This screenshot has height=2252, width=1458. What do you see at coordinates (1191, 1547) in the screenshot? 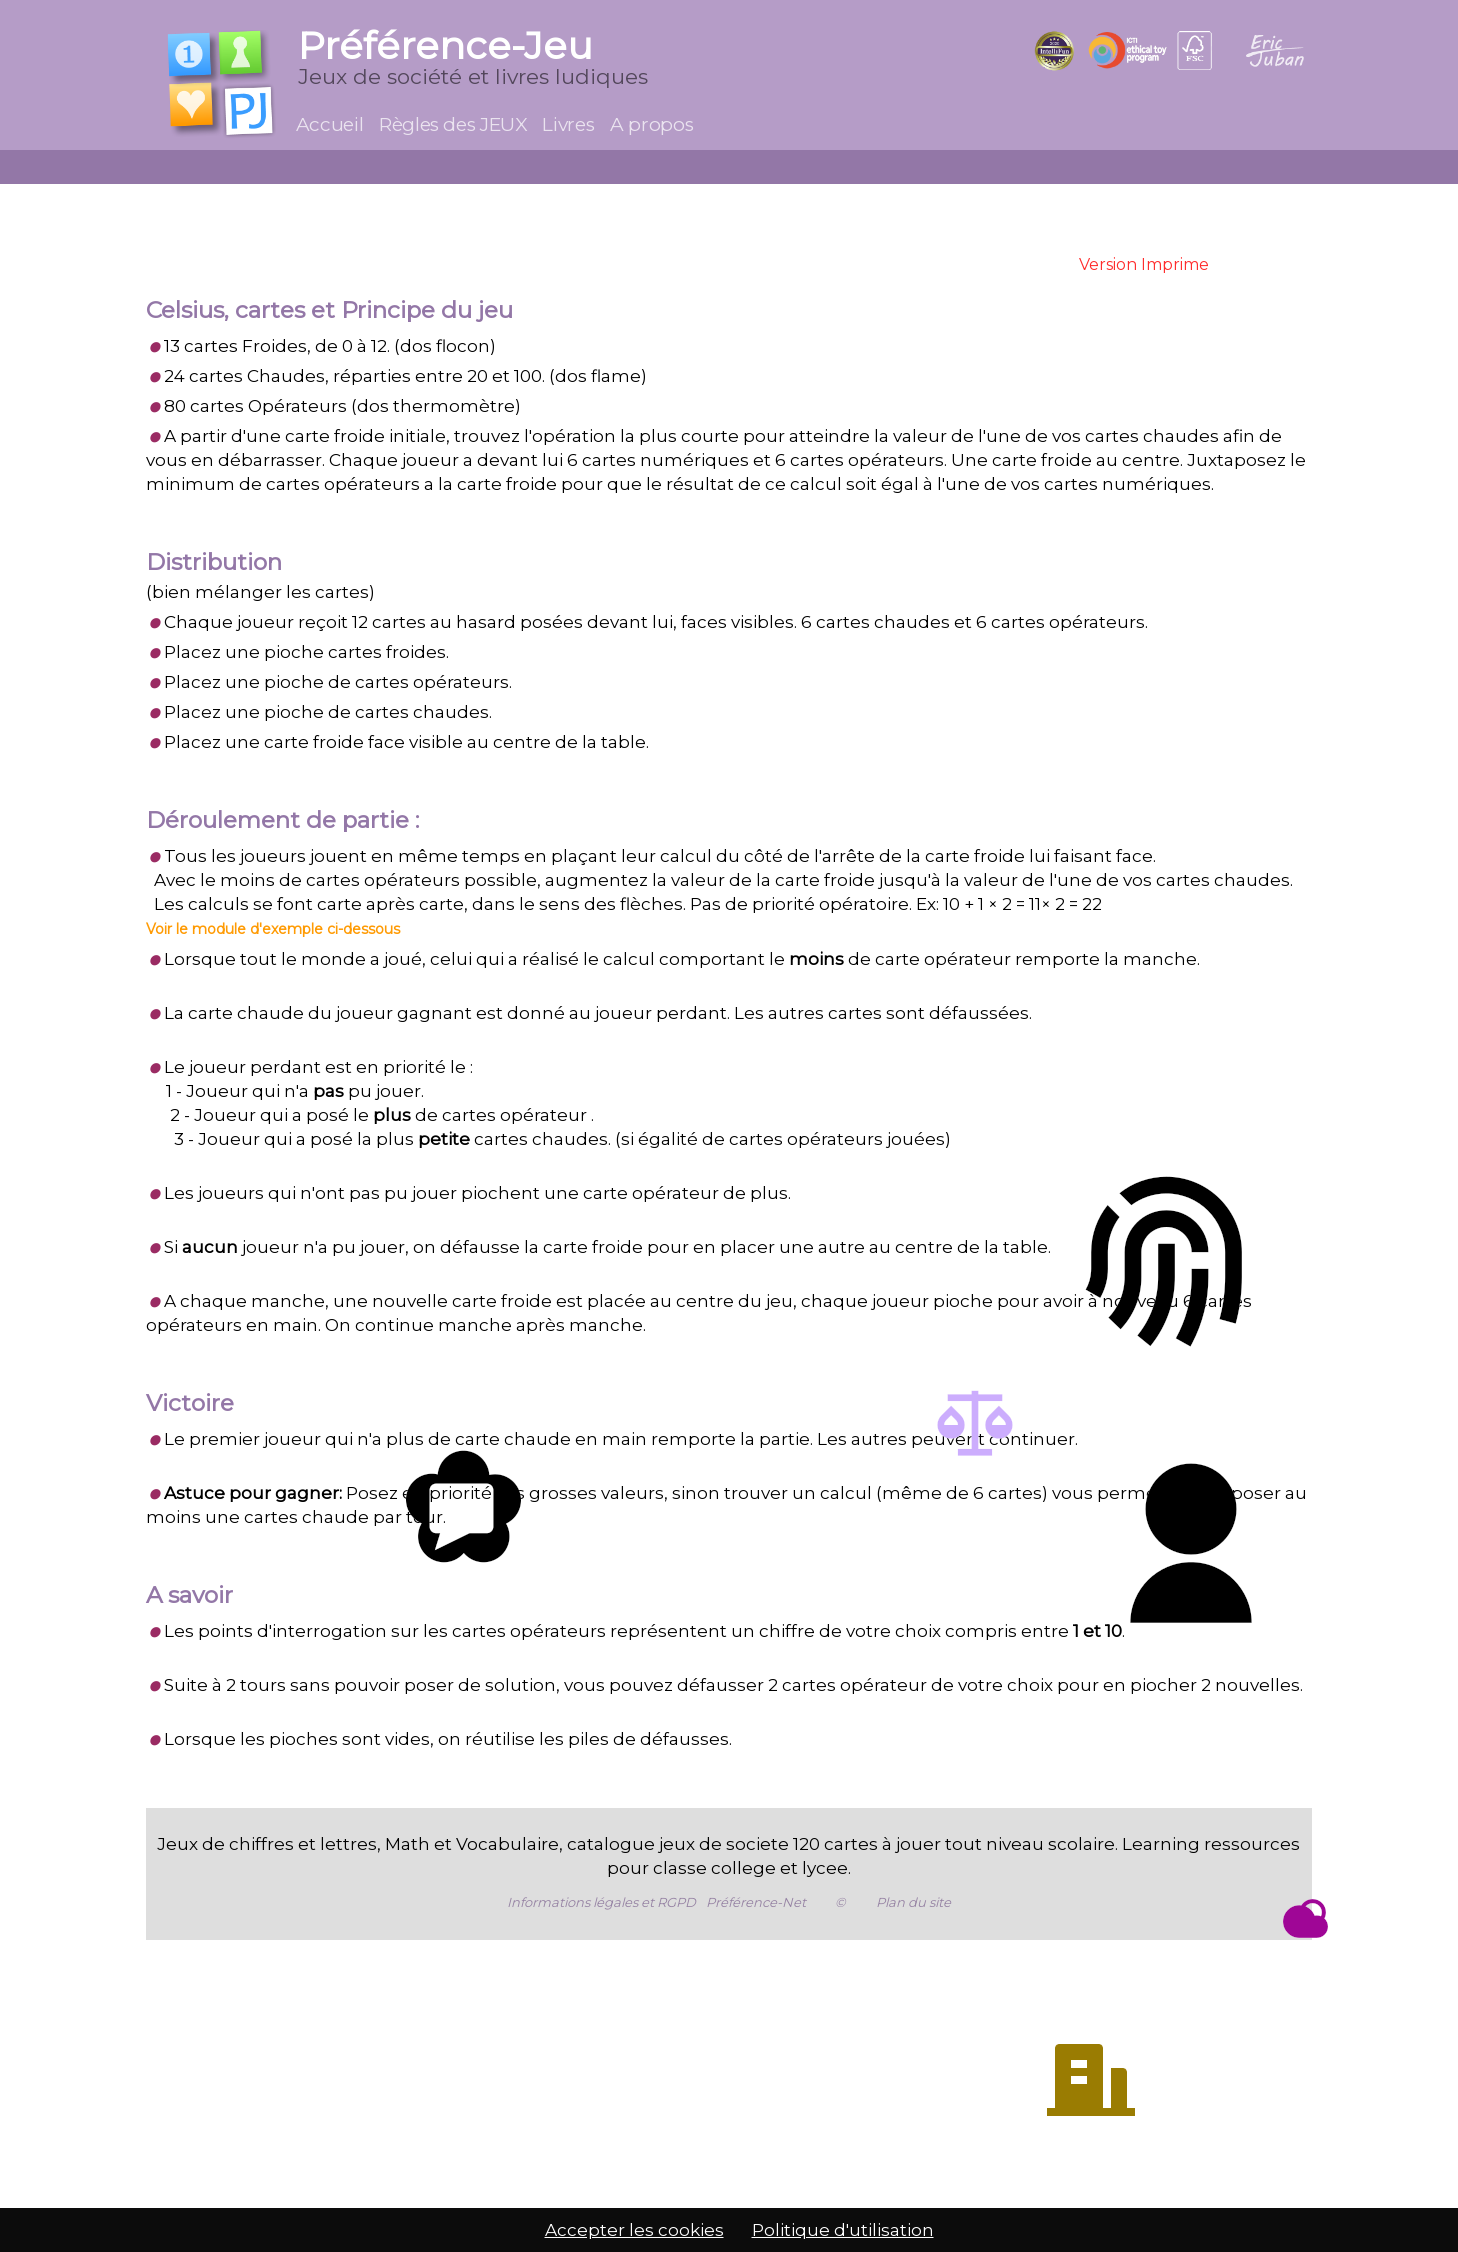
I see `view your profile` at bounding box center [1191, 1547].